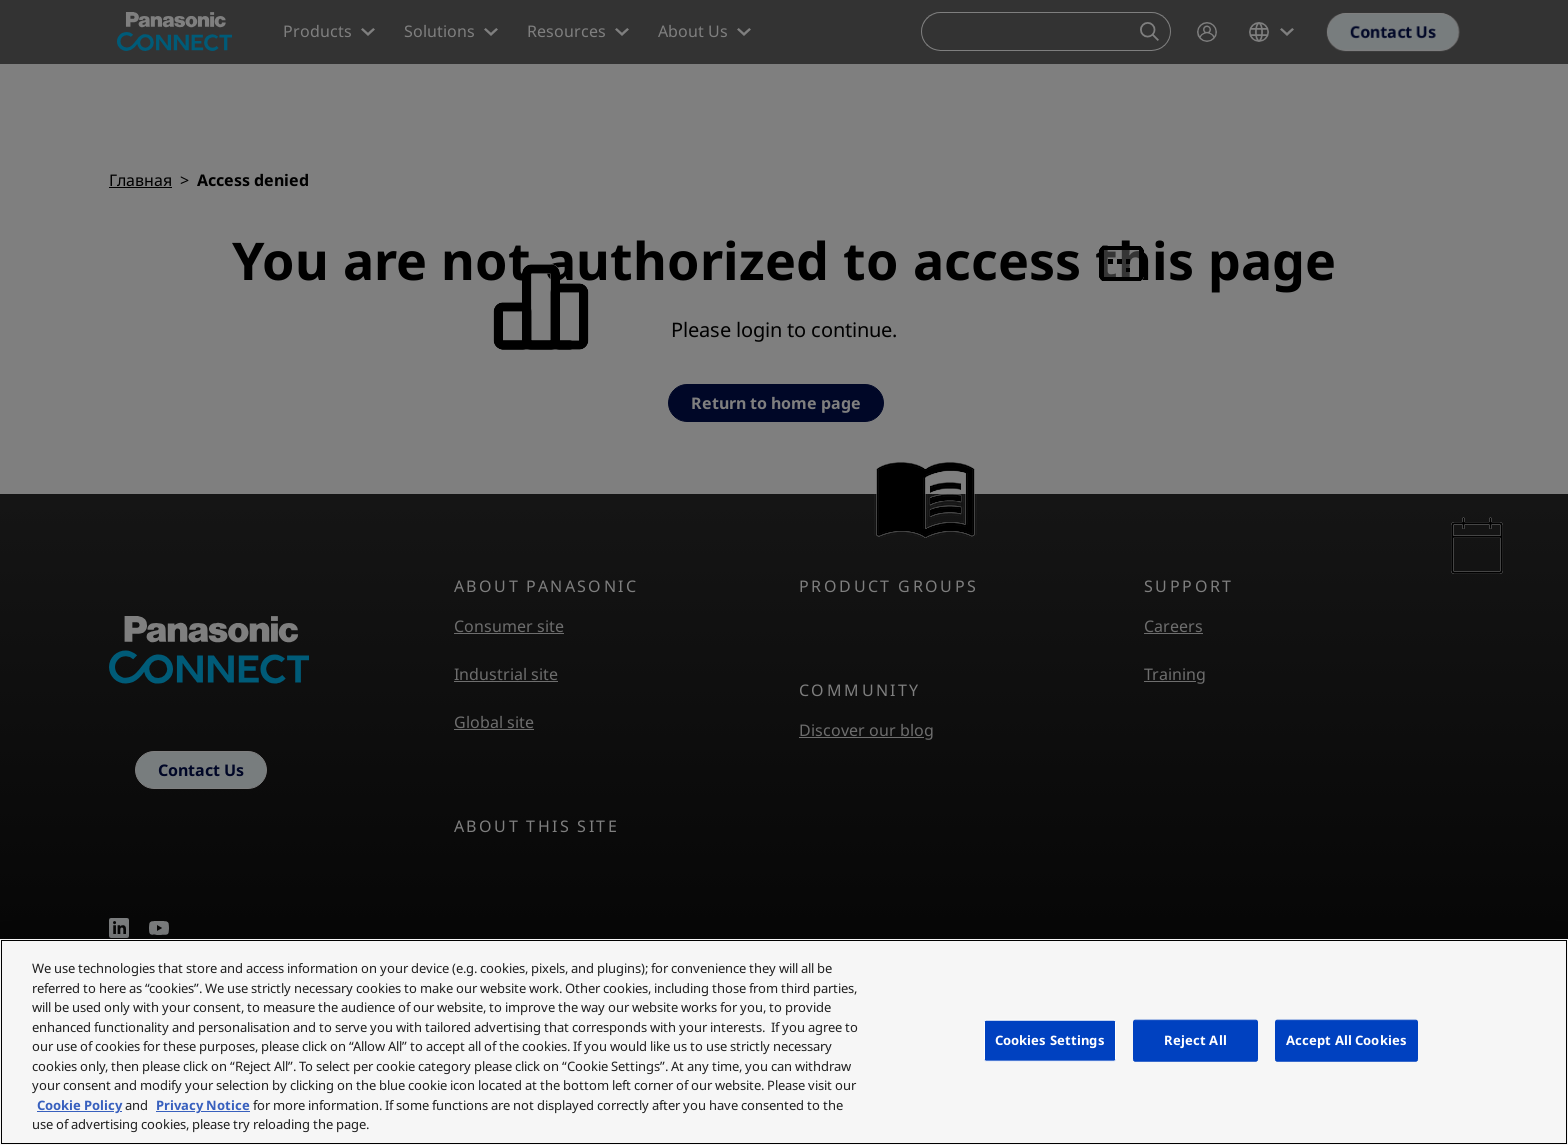 The height and width of the screenshot is (1145, 1568). Describe the element at coordinates (541, 307) in the screenshot. I see `view analytics or statistics` at that location.